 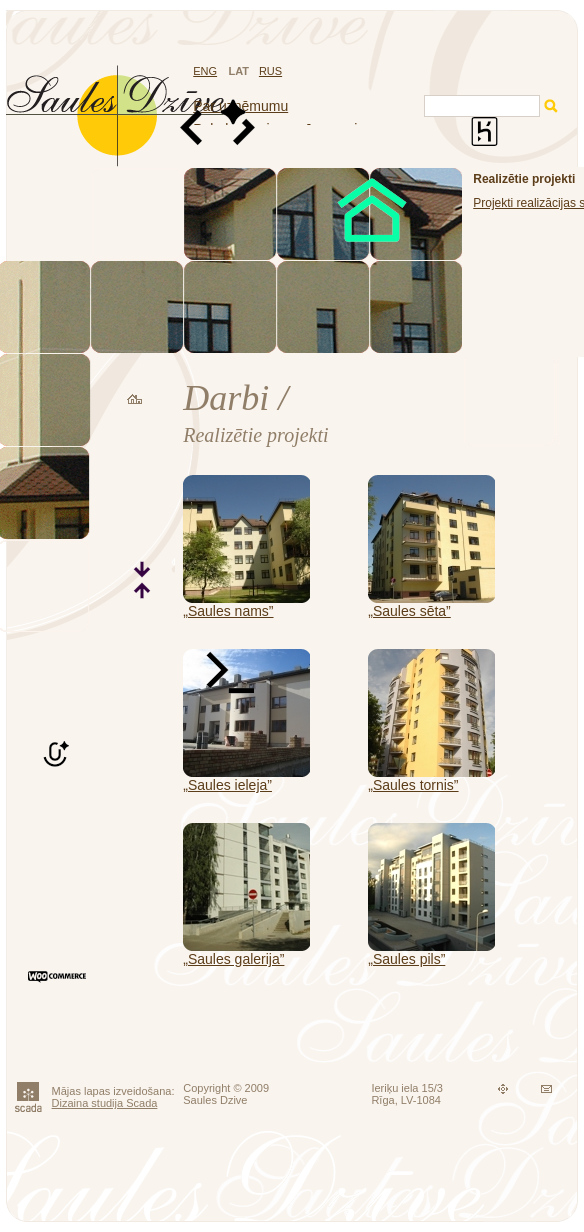 I want to click on navigate to home screen, so click(x=372, y=211).